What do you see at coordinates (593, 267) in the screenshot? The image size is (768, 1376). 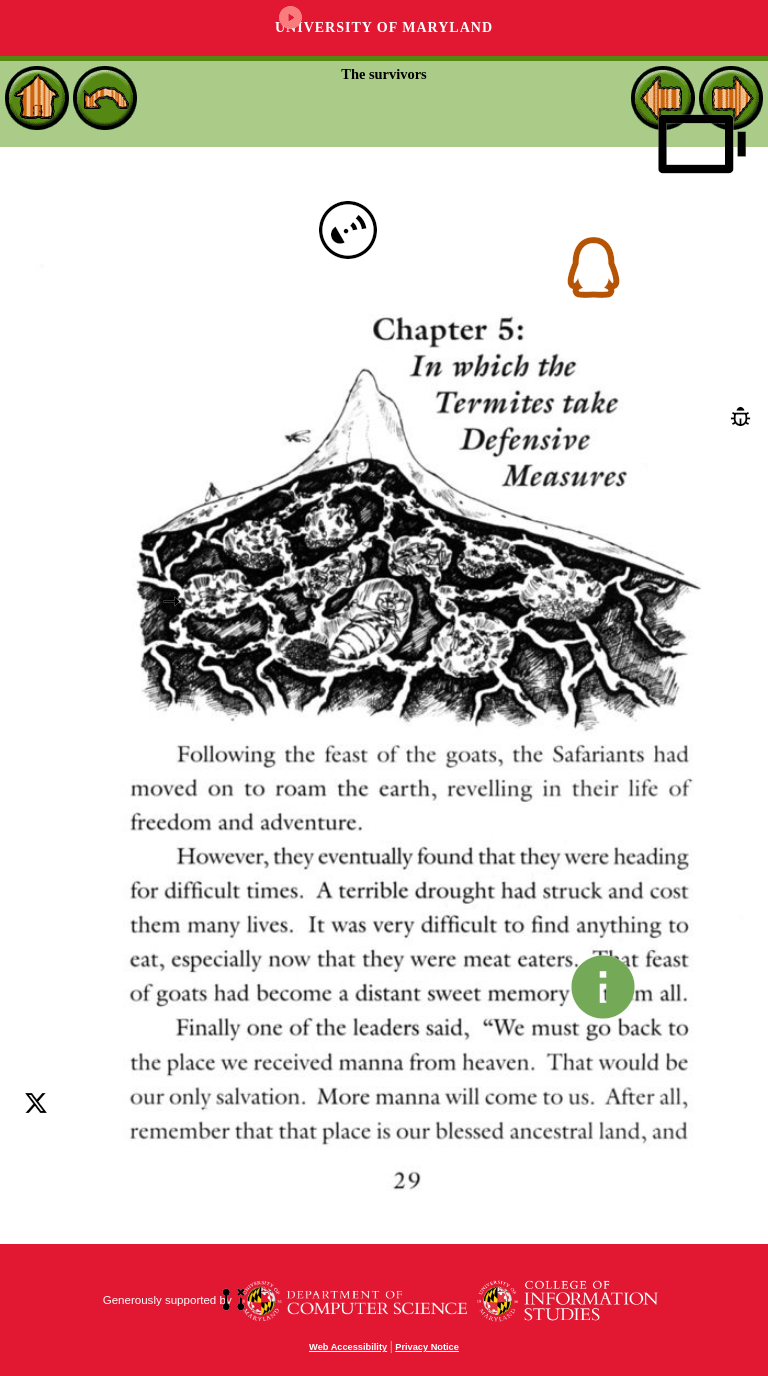 I see `open QQ messenger app` at bounding box center [593, 267].